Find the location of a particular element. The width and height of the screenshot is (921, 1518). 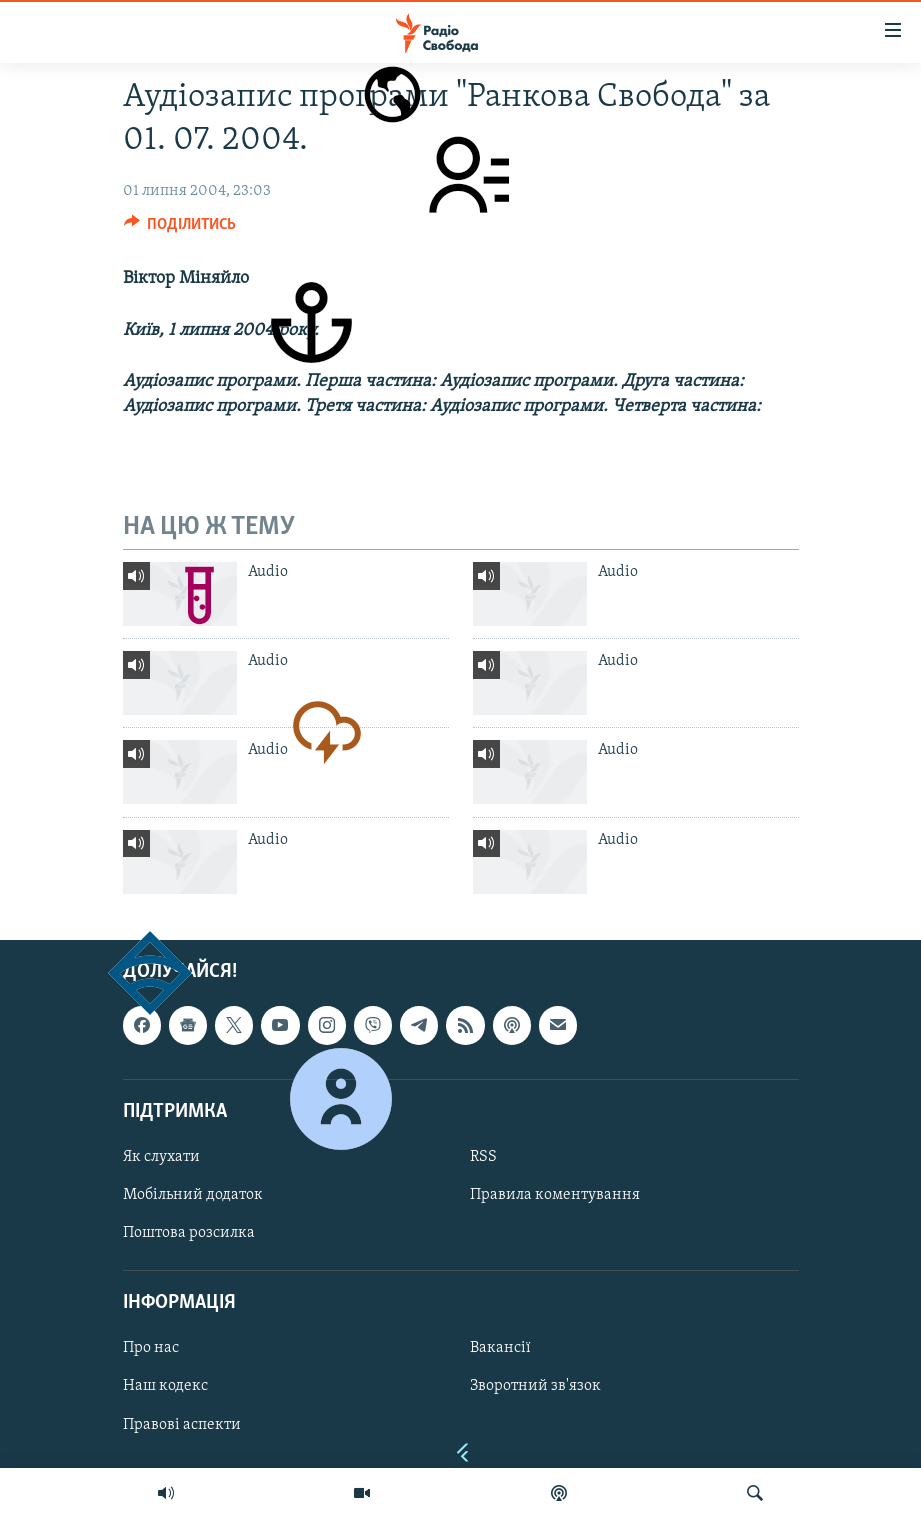

access your account or profile is located at coordinates (341, 1099).